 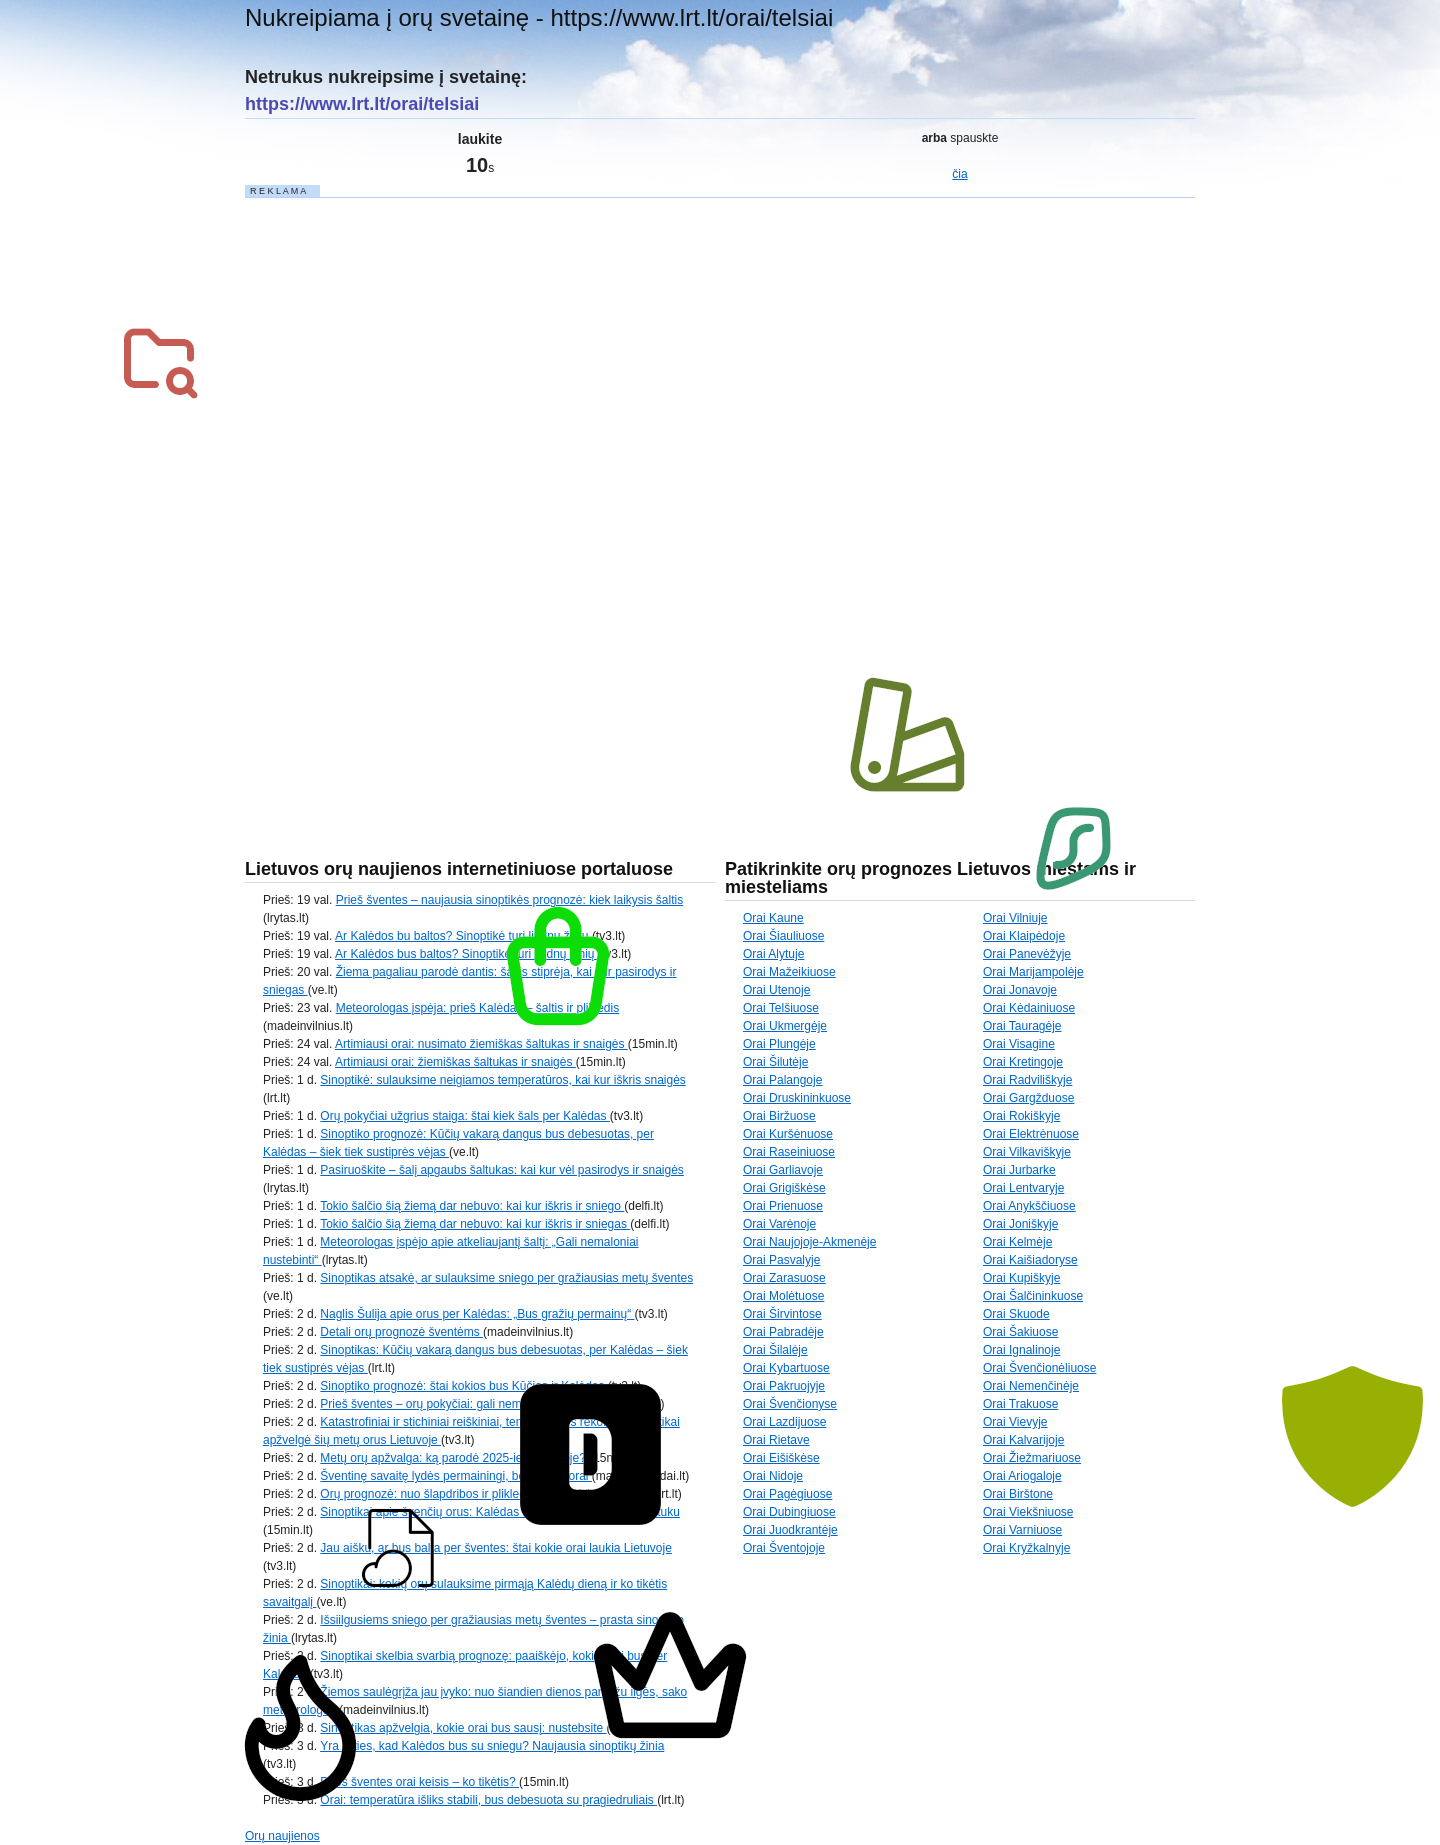 What do you see at coordinates (590, 1454) in the screenshot?
I see `indicates items or options starting with the letter D` at bounding box center [590, 1454].